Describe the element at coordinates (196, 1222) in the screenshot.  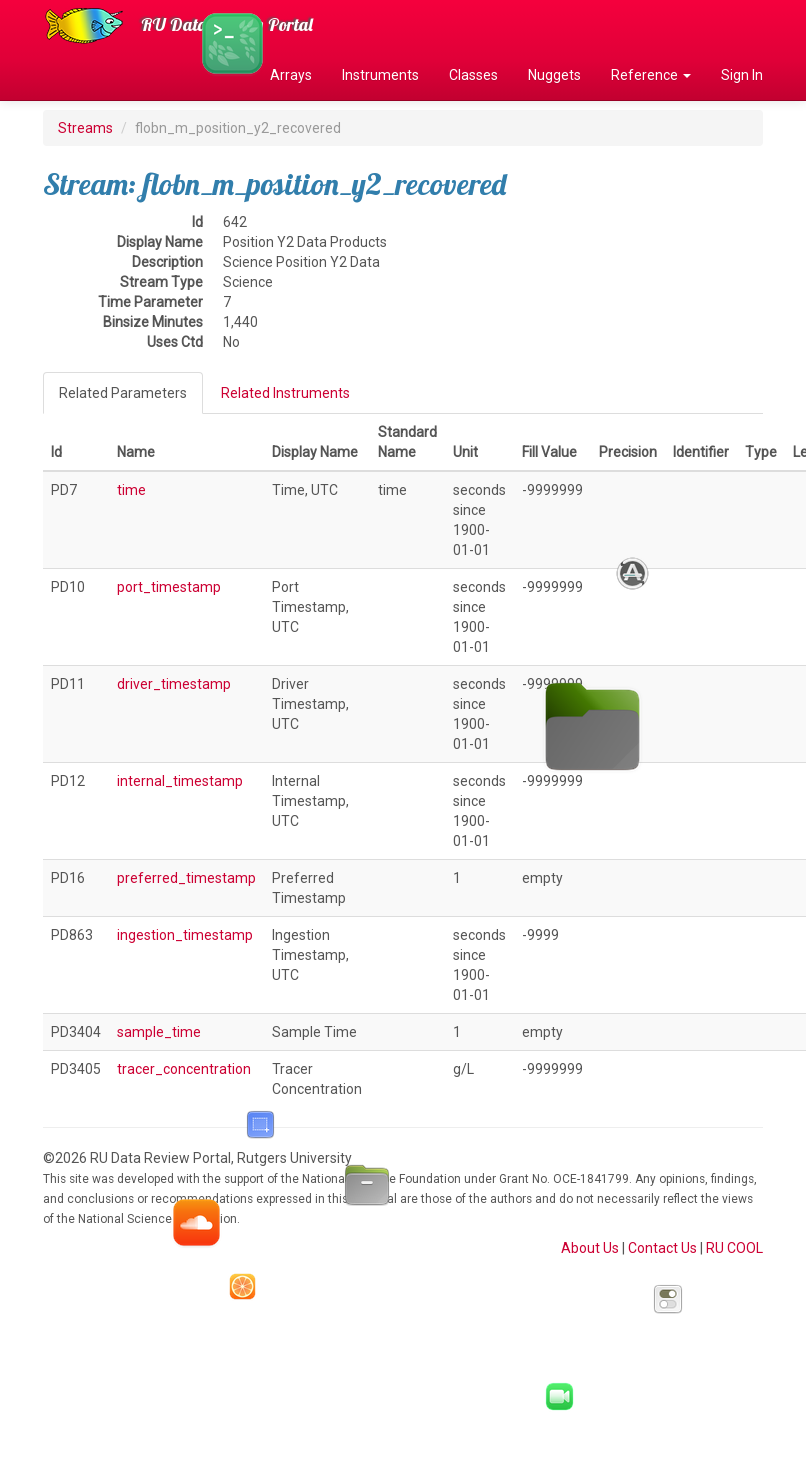
I see `open SoundCloud app` at that location.